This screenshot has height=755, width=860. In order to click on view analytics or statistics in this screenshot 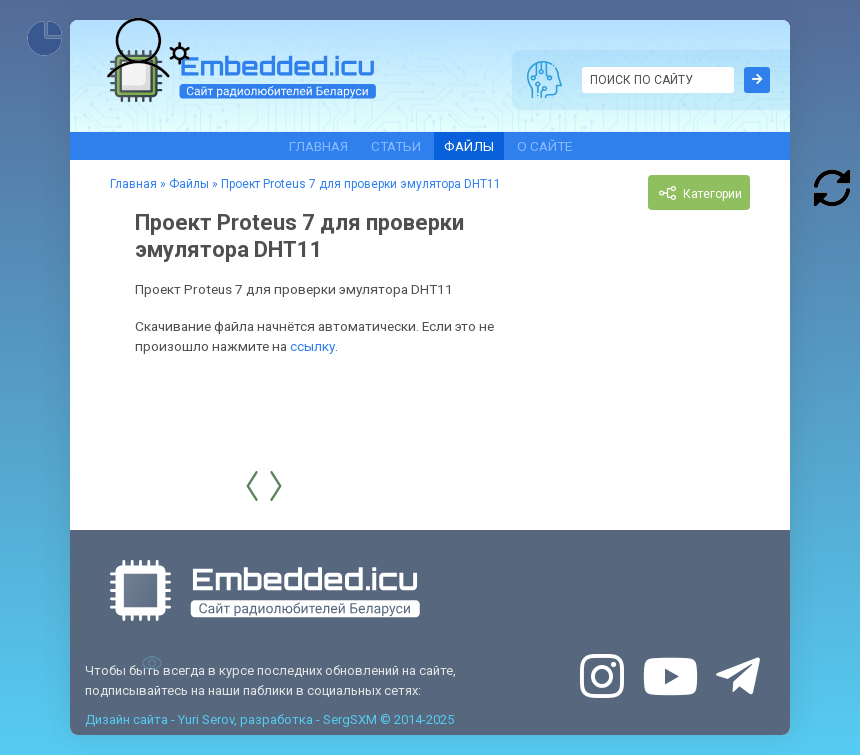, I will do `click(44, 38)`.